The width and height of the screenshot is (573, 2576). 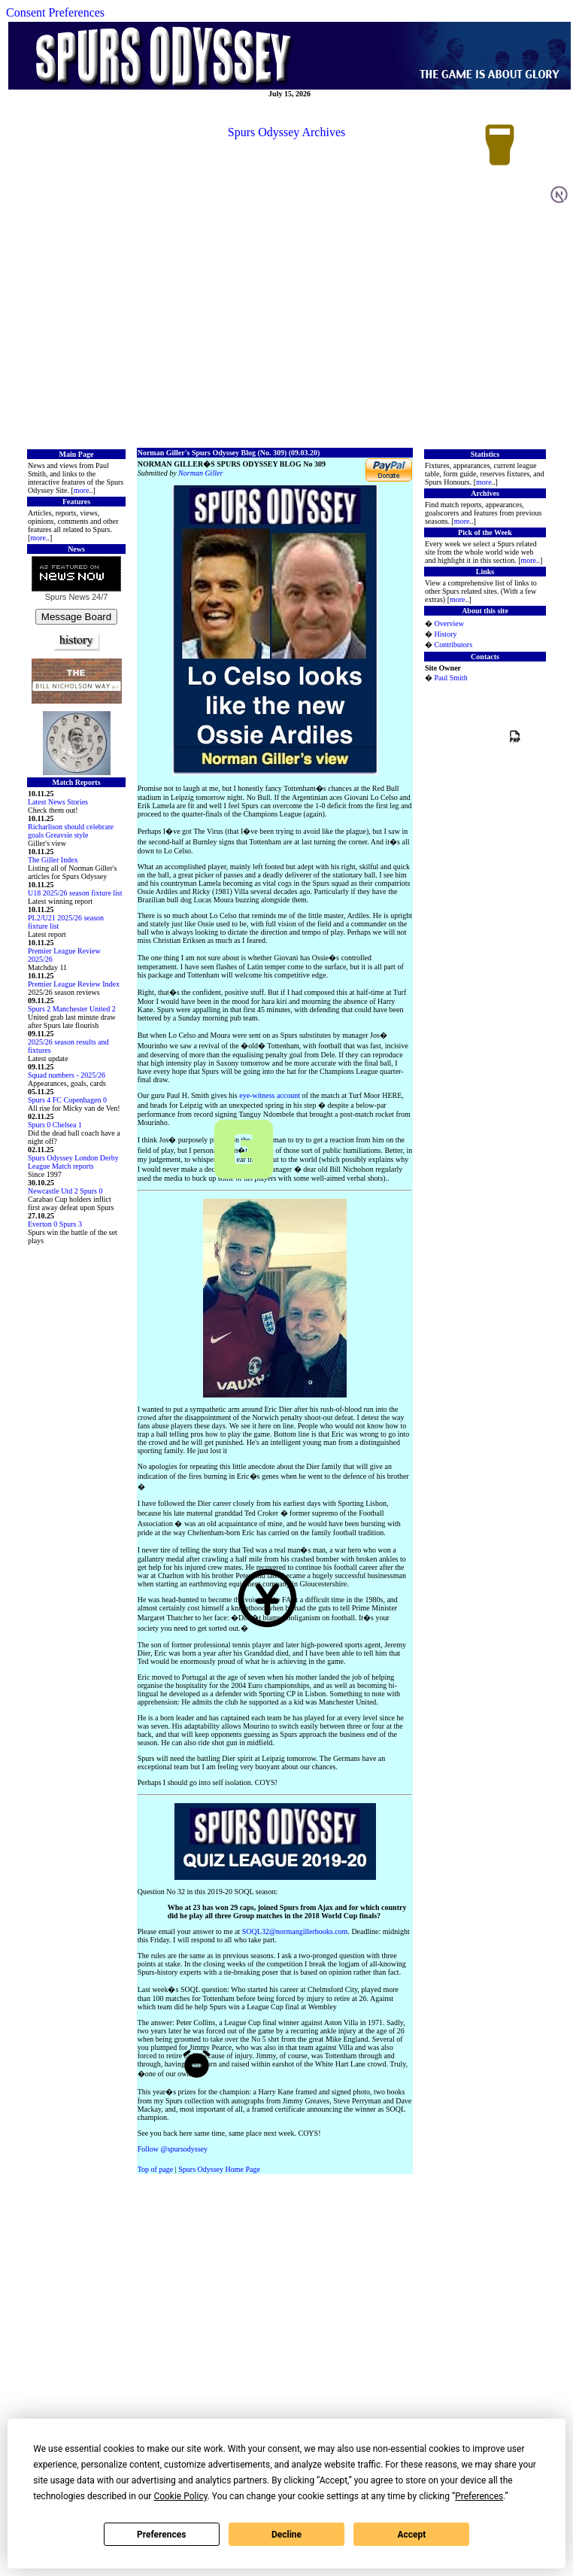 I want to click on indicates a PHP file type, so click(x=514, y=736).